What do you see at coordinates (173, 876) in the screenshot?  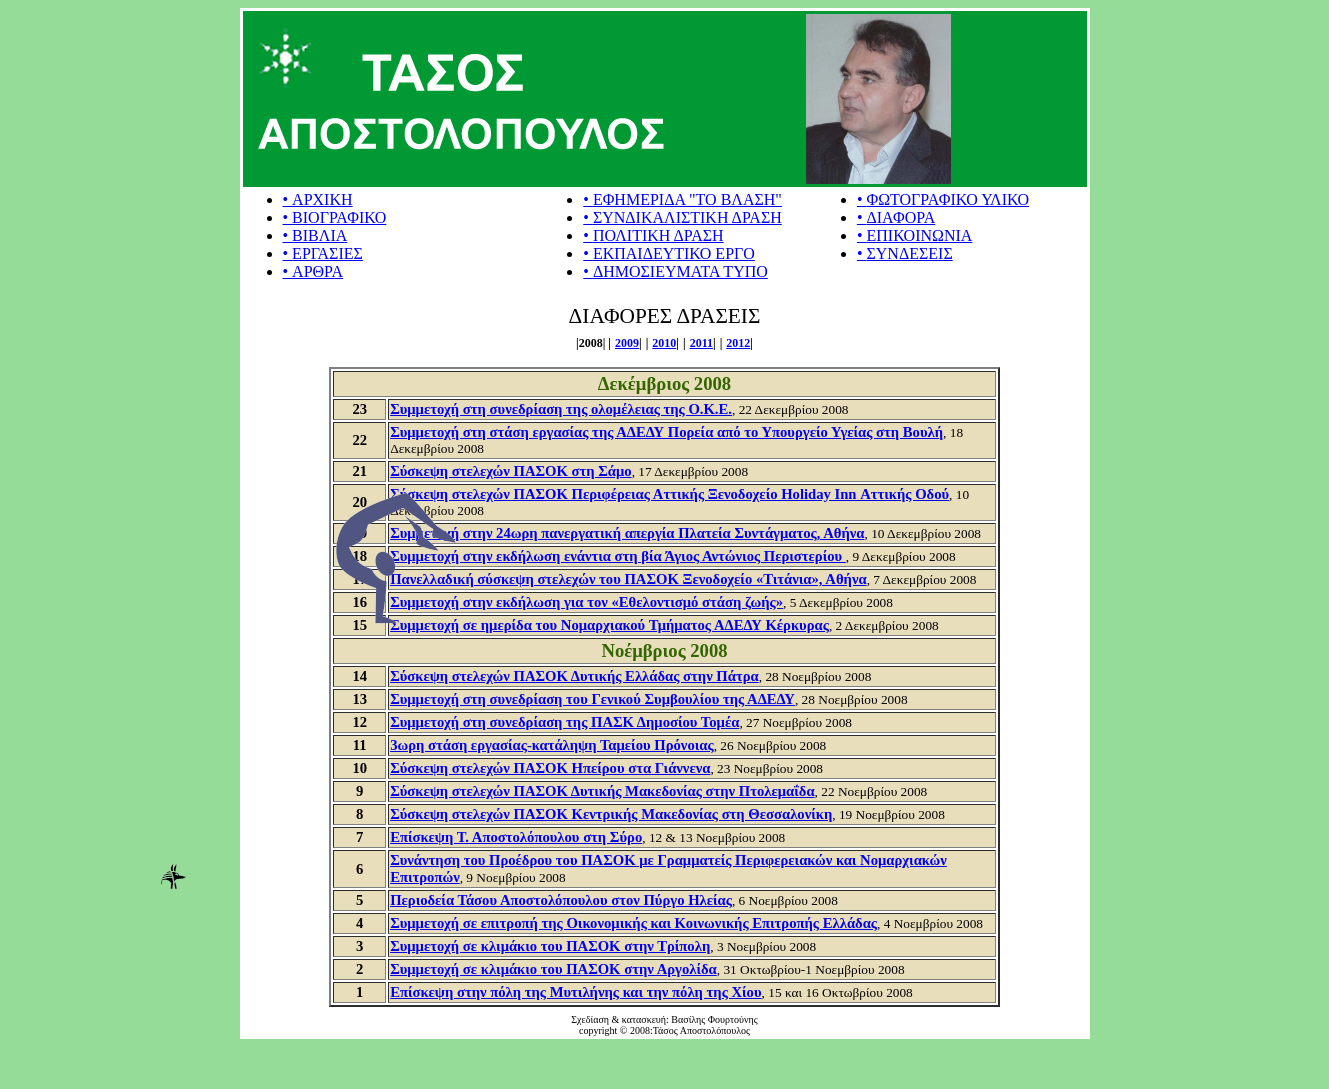 I see `select anubis character or deity` at bounding box center [173, 876].